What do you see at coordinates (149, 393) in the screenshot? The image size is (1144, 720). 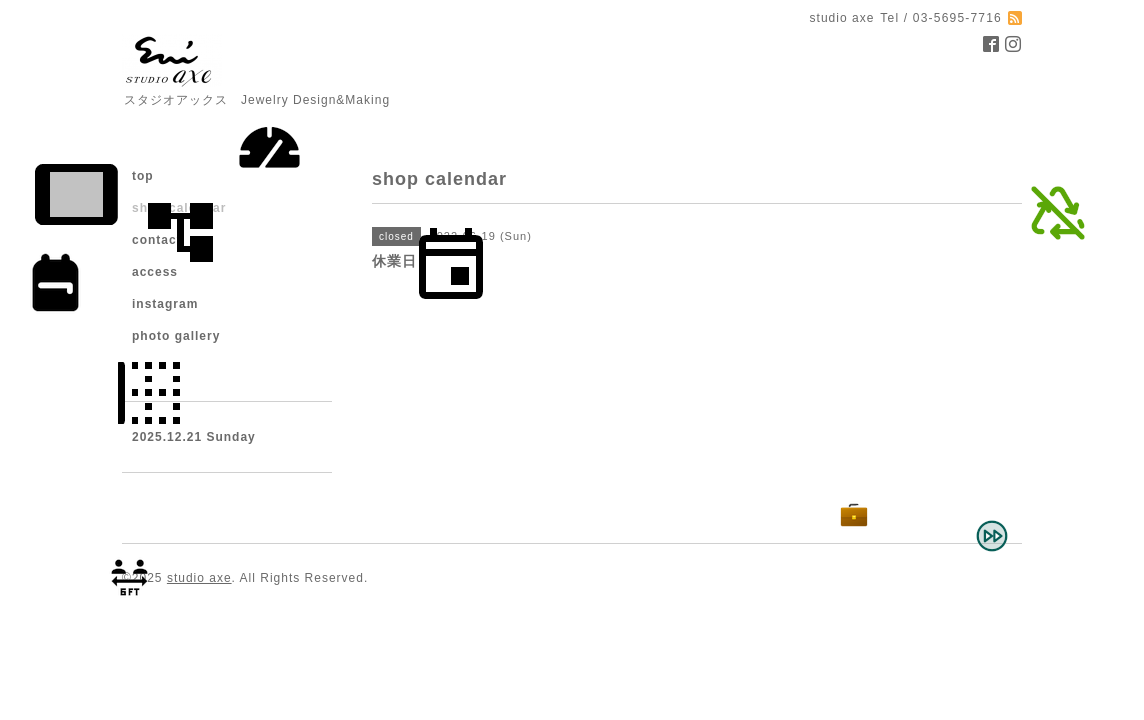 I see `apply border to left edge of cell or element` at bounding box center [149, 393].